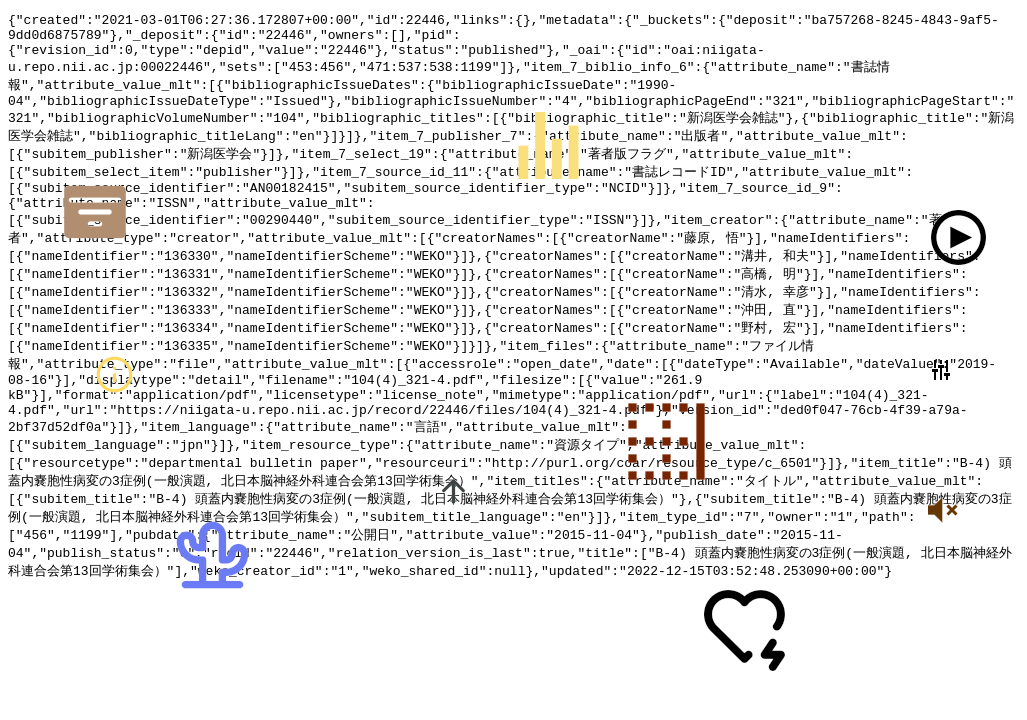  I want to click on apply border to the right side of a cell or element, so click(666, 441).